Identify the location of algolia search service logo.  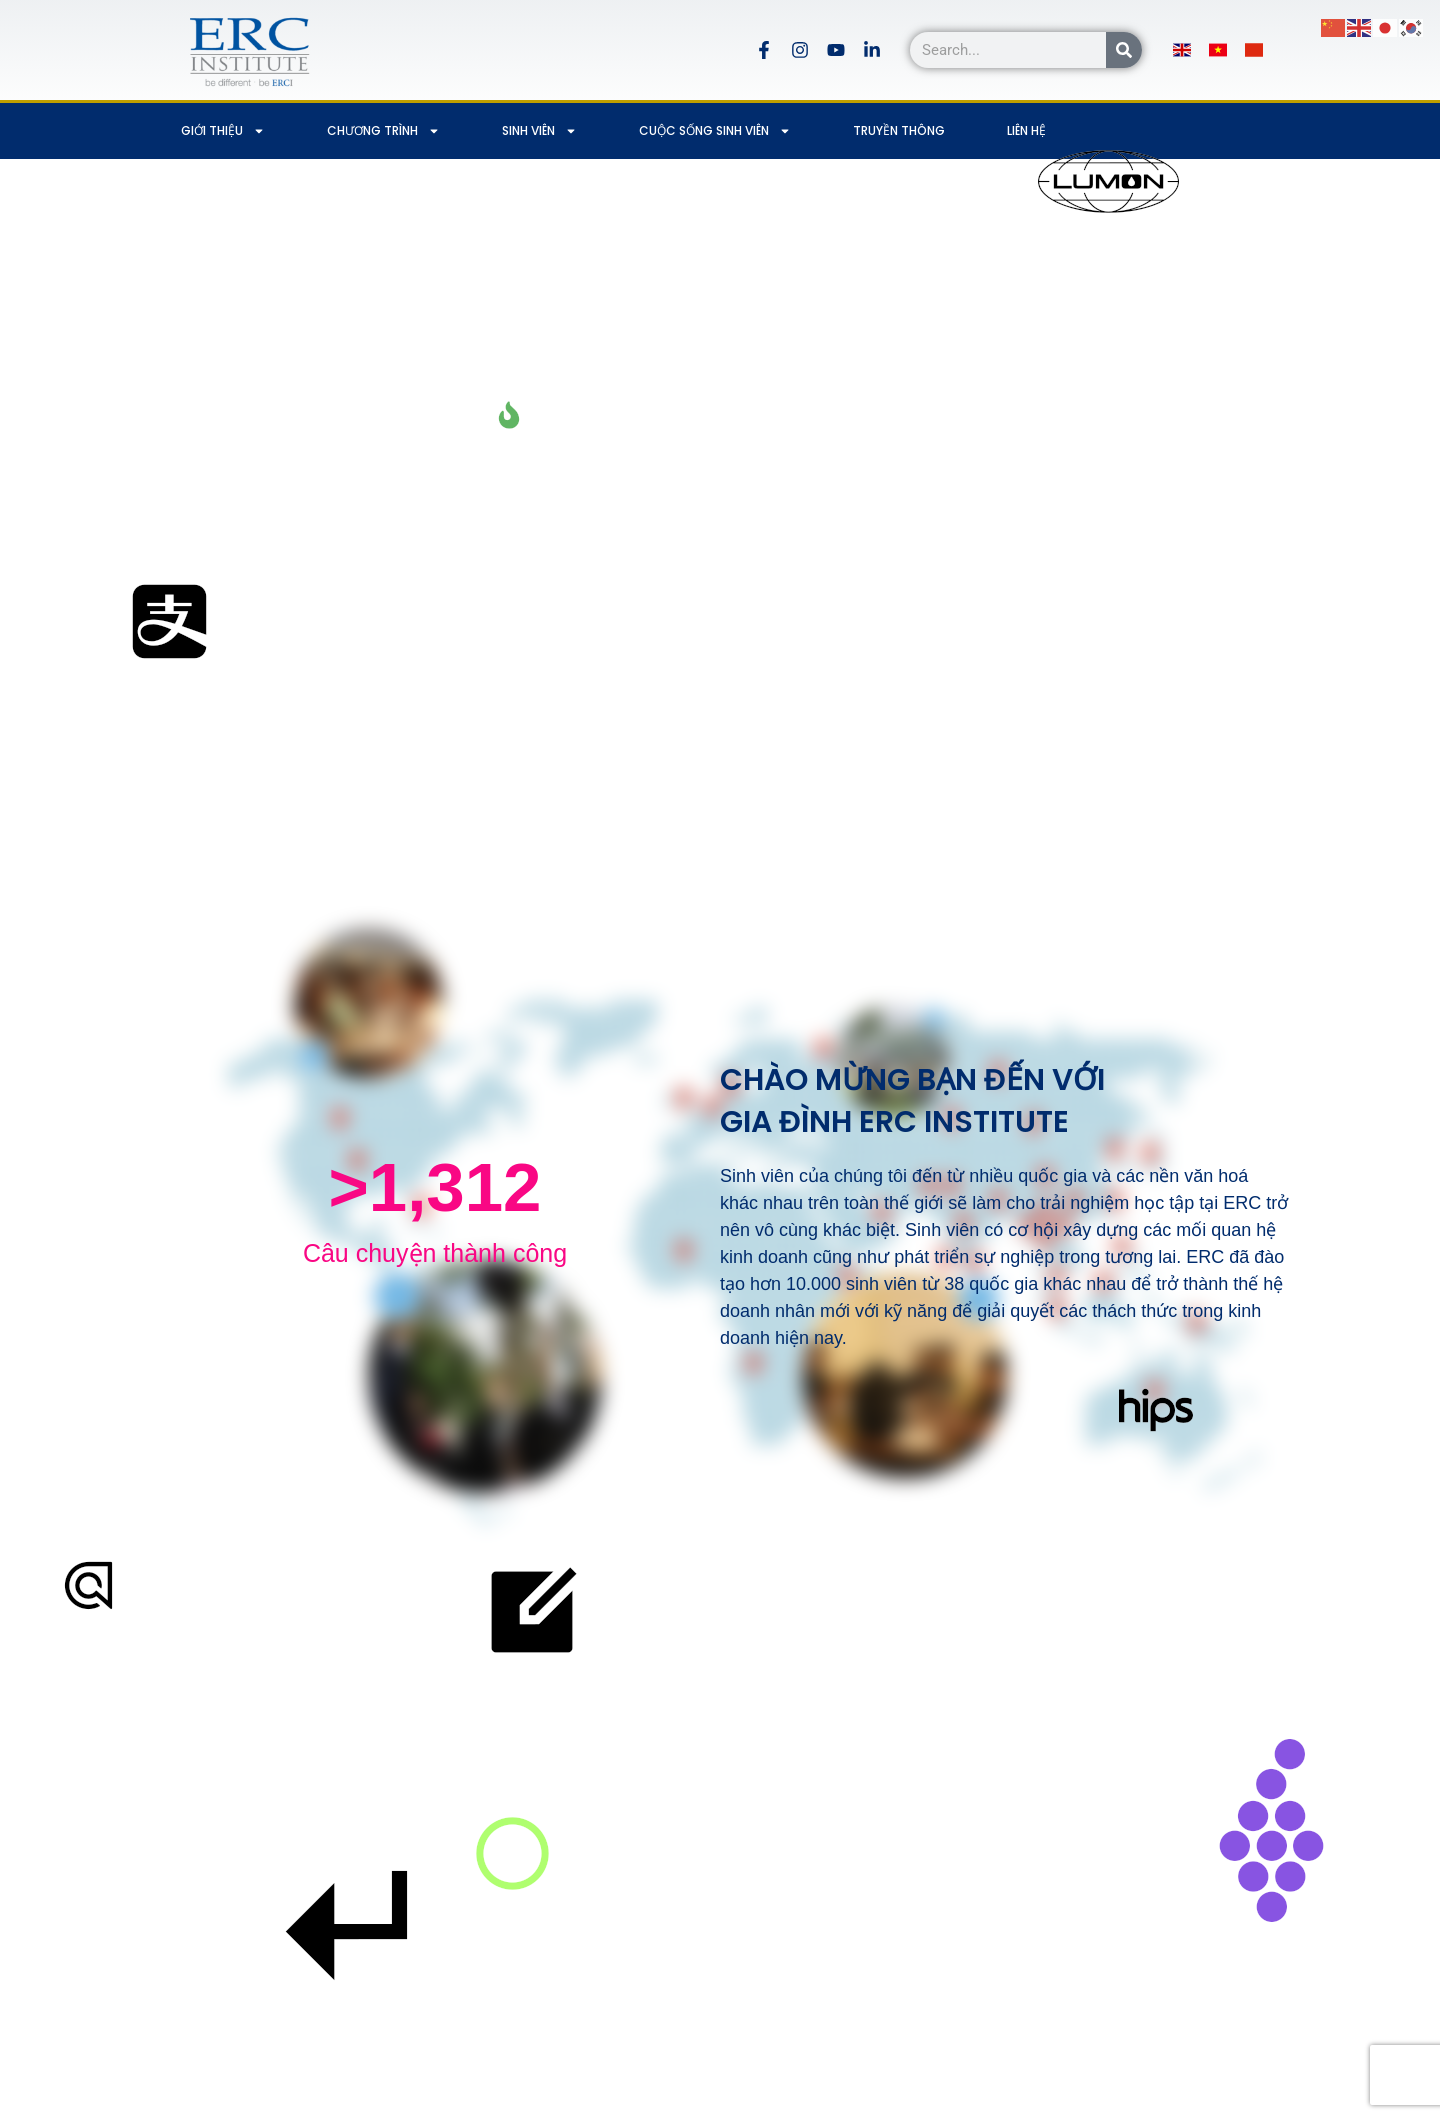
(88, 1585).